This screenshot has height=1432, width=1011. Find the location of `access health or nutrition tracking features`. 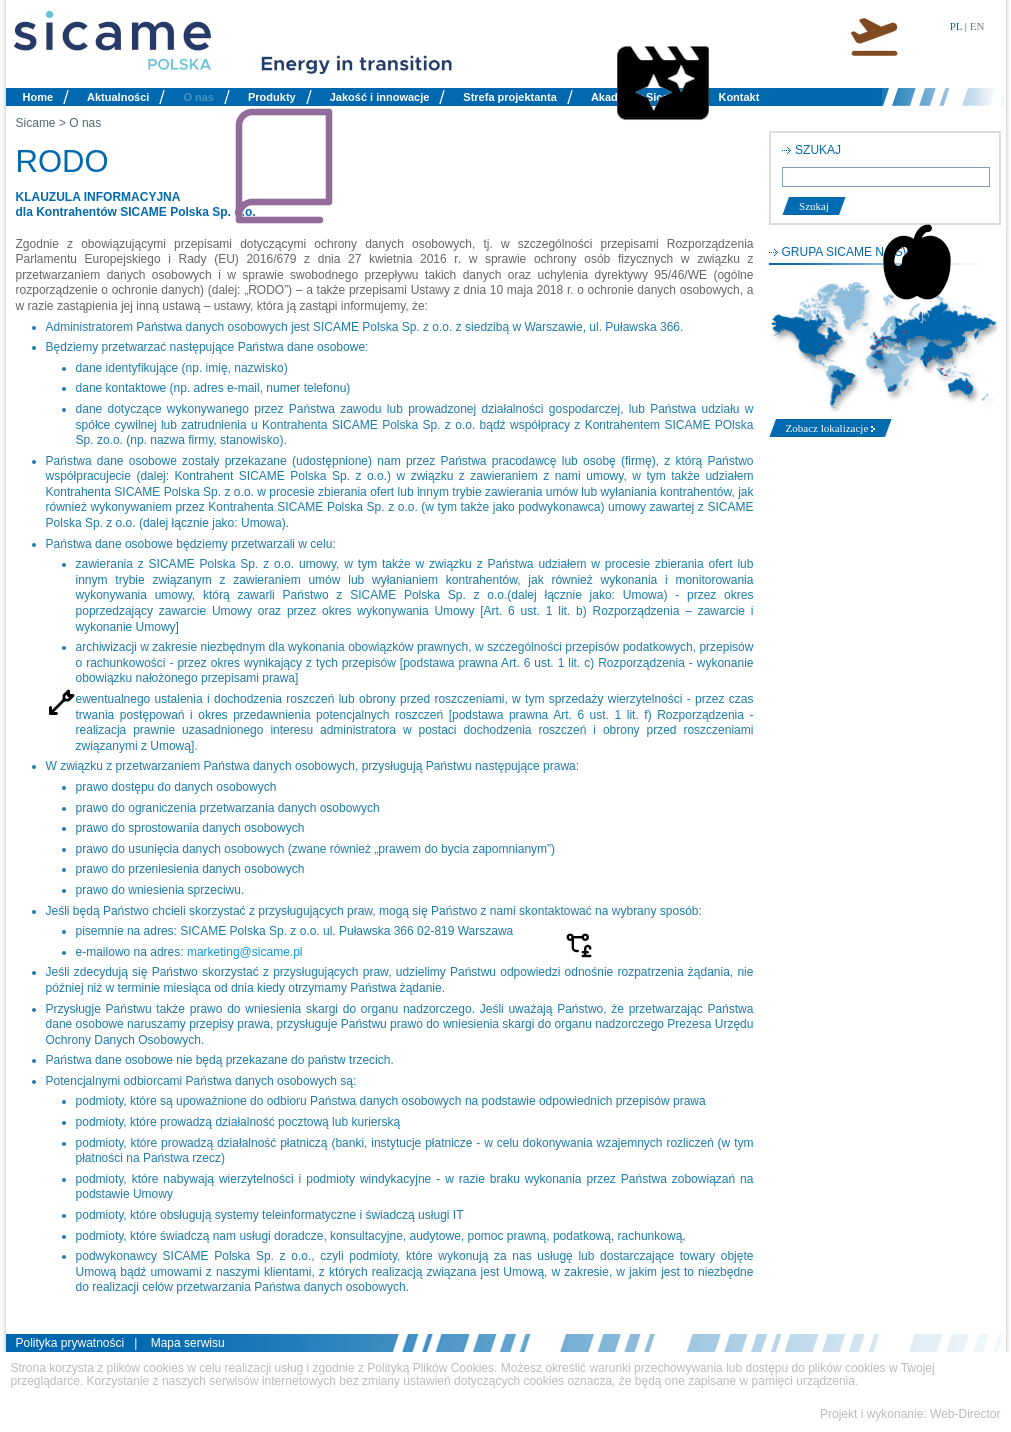

access health or nutrition tracking features is located at coordinates (917, 262).